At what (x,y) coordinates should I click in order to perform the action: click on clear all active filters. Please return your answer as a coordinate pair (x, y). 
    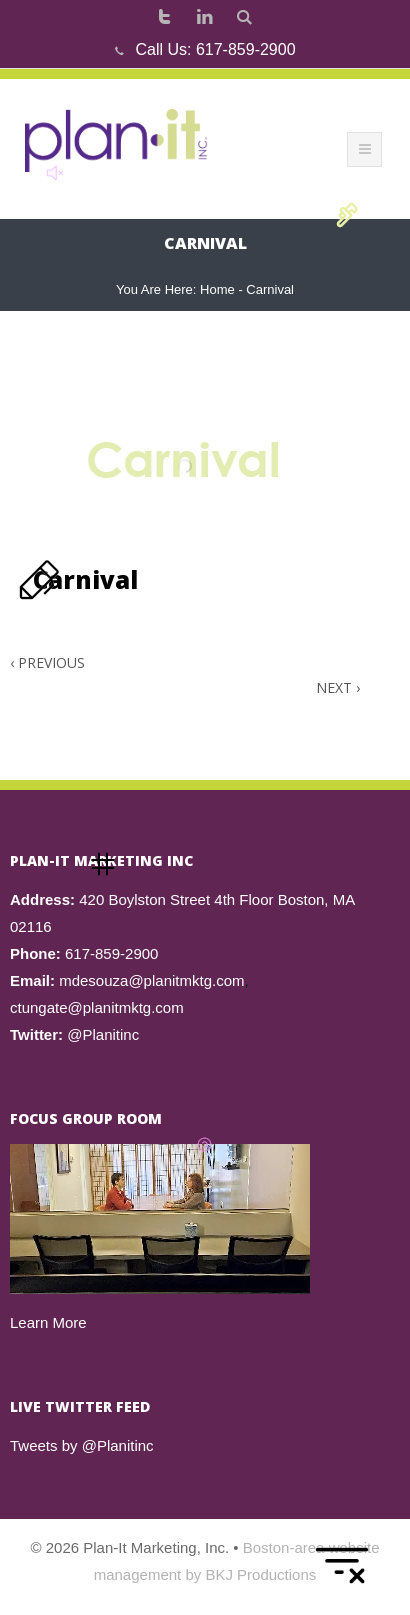
    Looking at the image, I should click on (342, 1559).